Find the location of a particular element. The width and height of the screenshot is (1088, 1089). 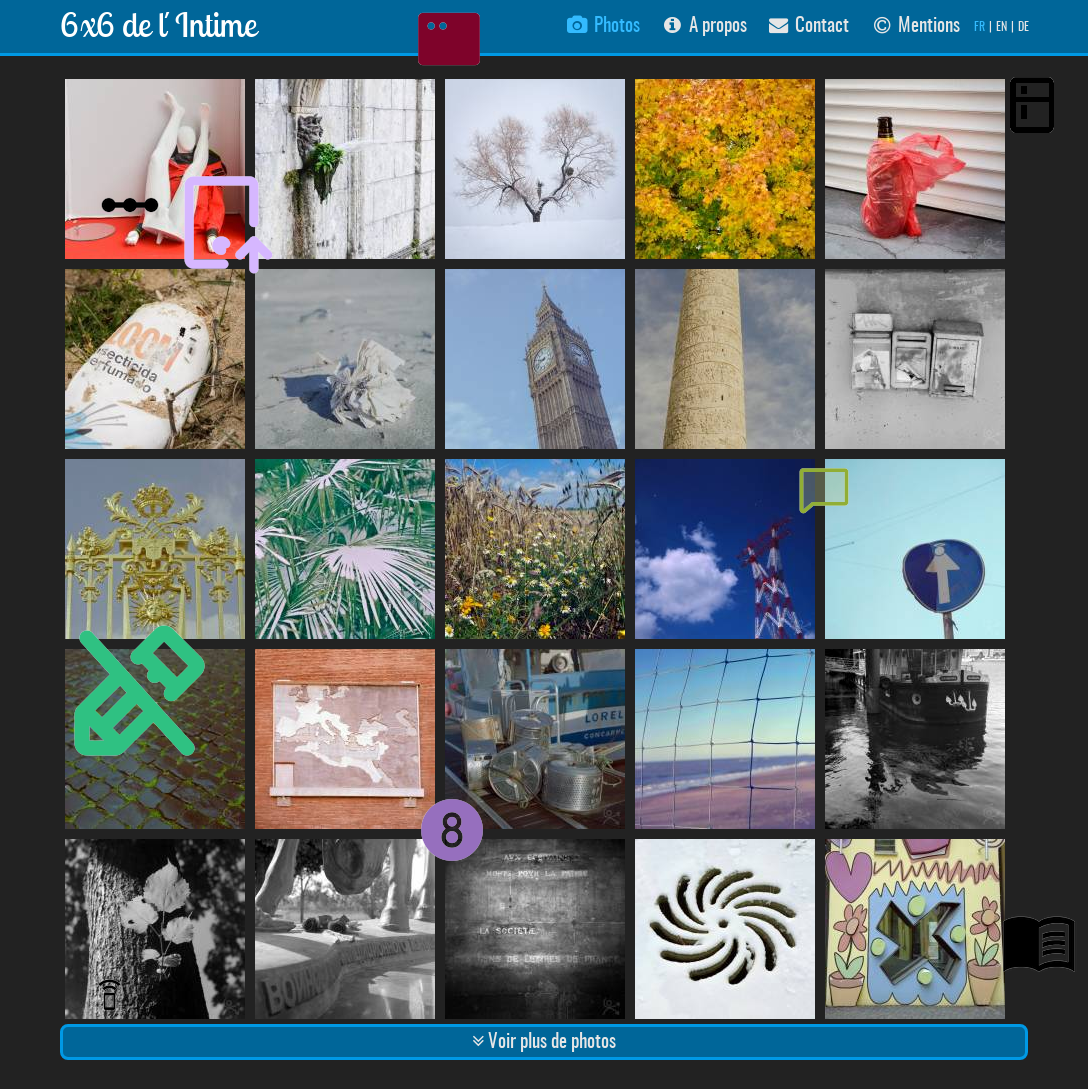

open chat or messaging is located at coordinates (824, 487).